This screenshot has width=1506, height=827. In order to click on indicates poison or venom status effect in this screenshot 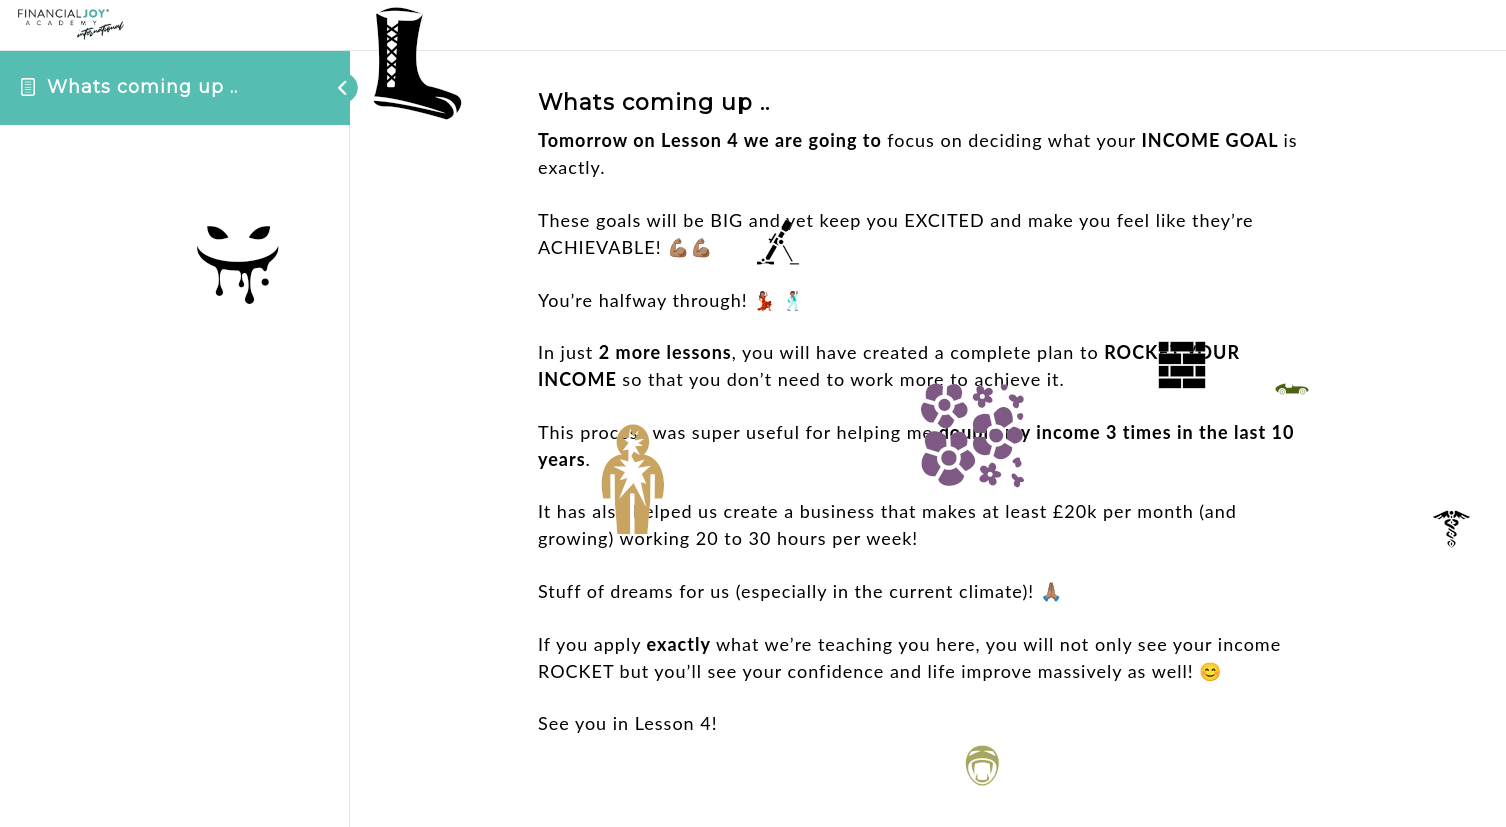, I will do `click(982, 765)`.